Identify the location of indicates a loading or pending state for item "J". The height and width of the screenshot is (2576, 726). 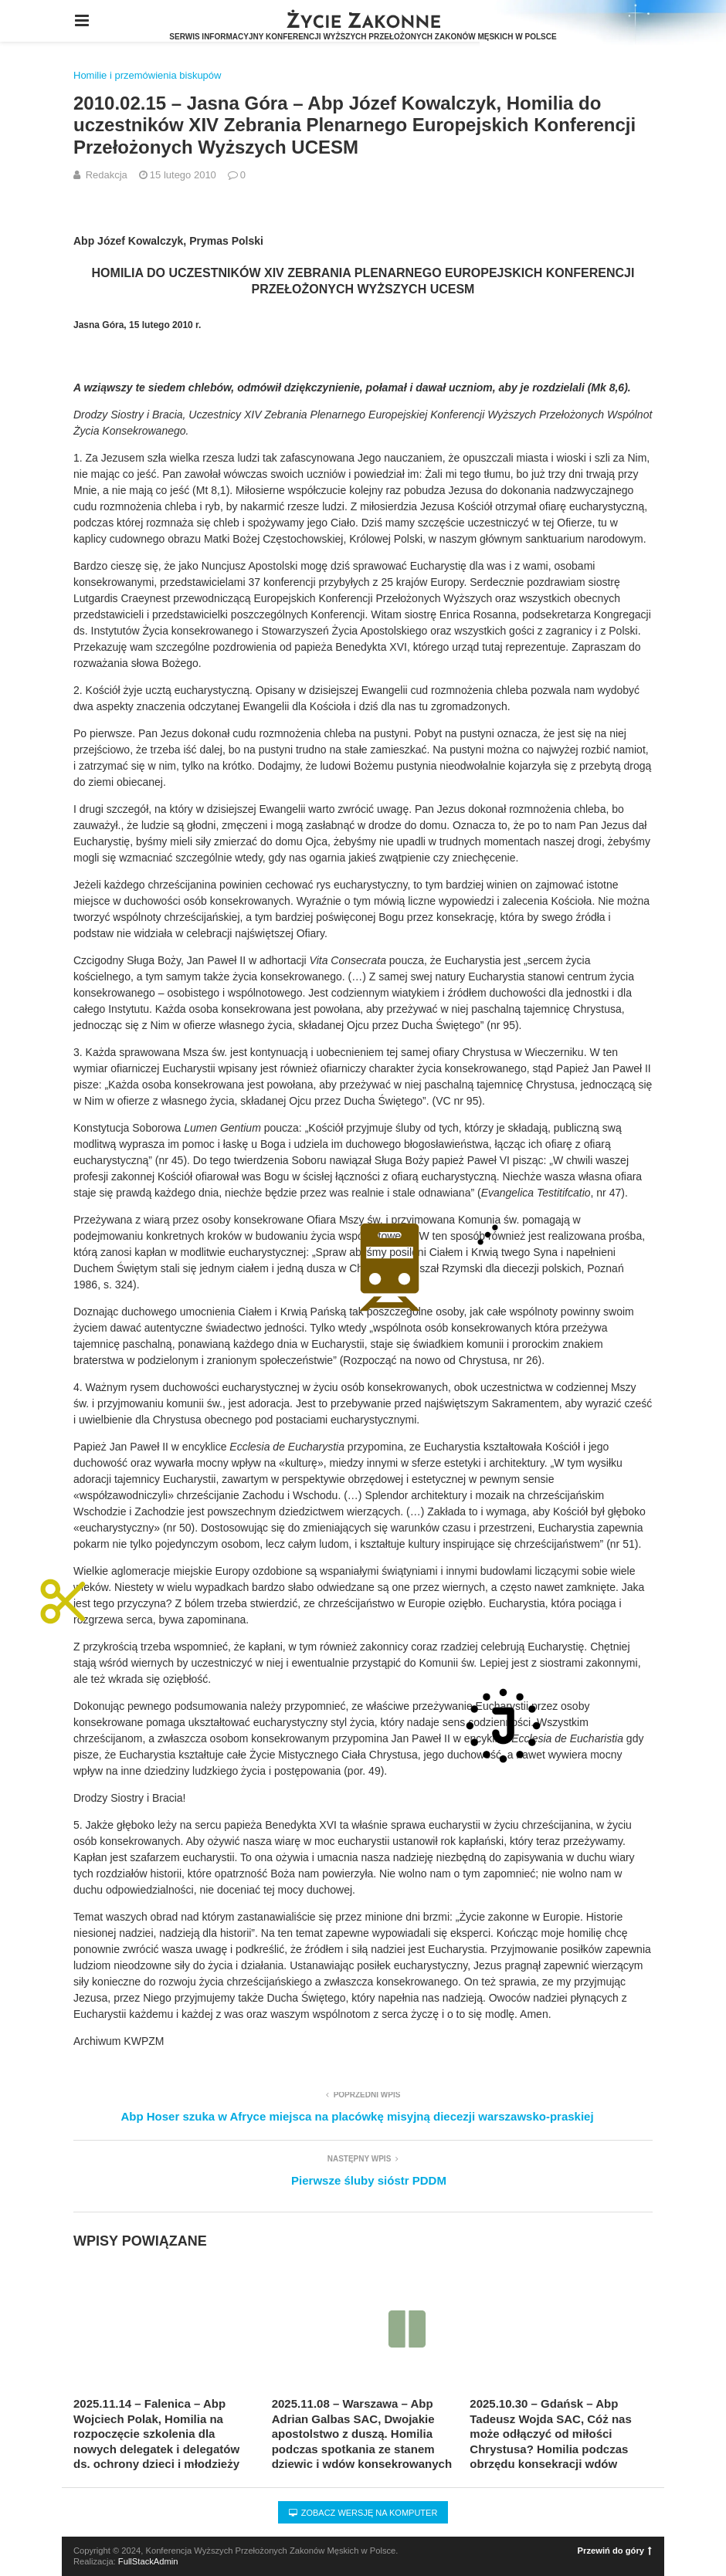
(503, 1725).